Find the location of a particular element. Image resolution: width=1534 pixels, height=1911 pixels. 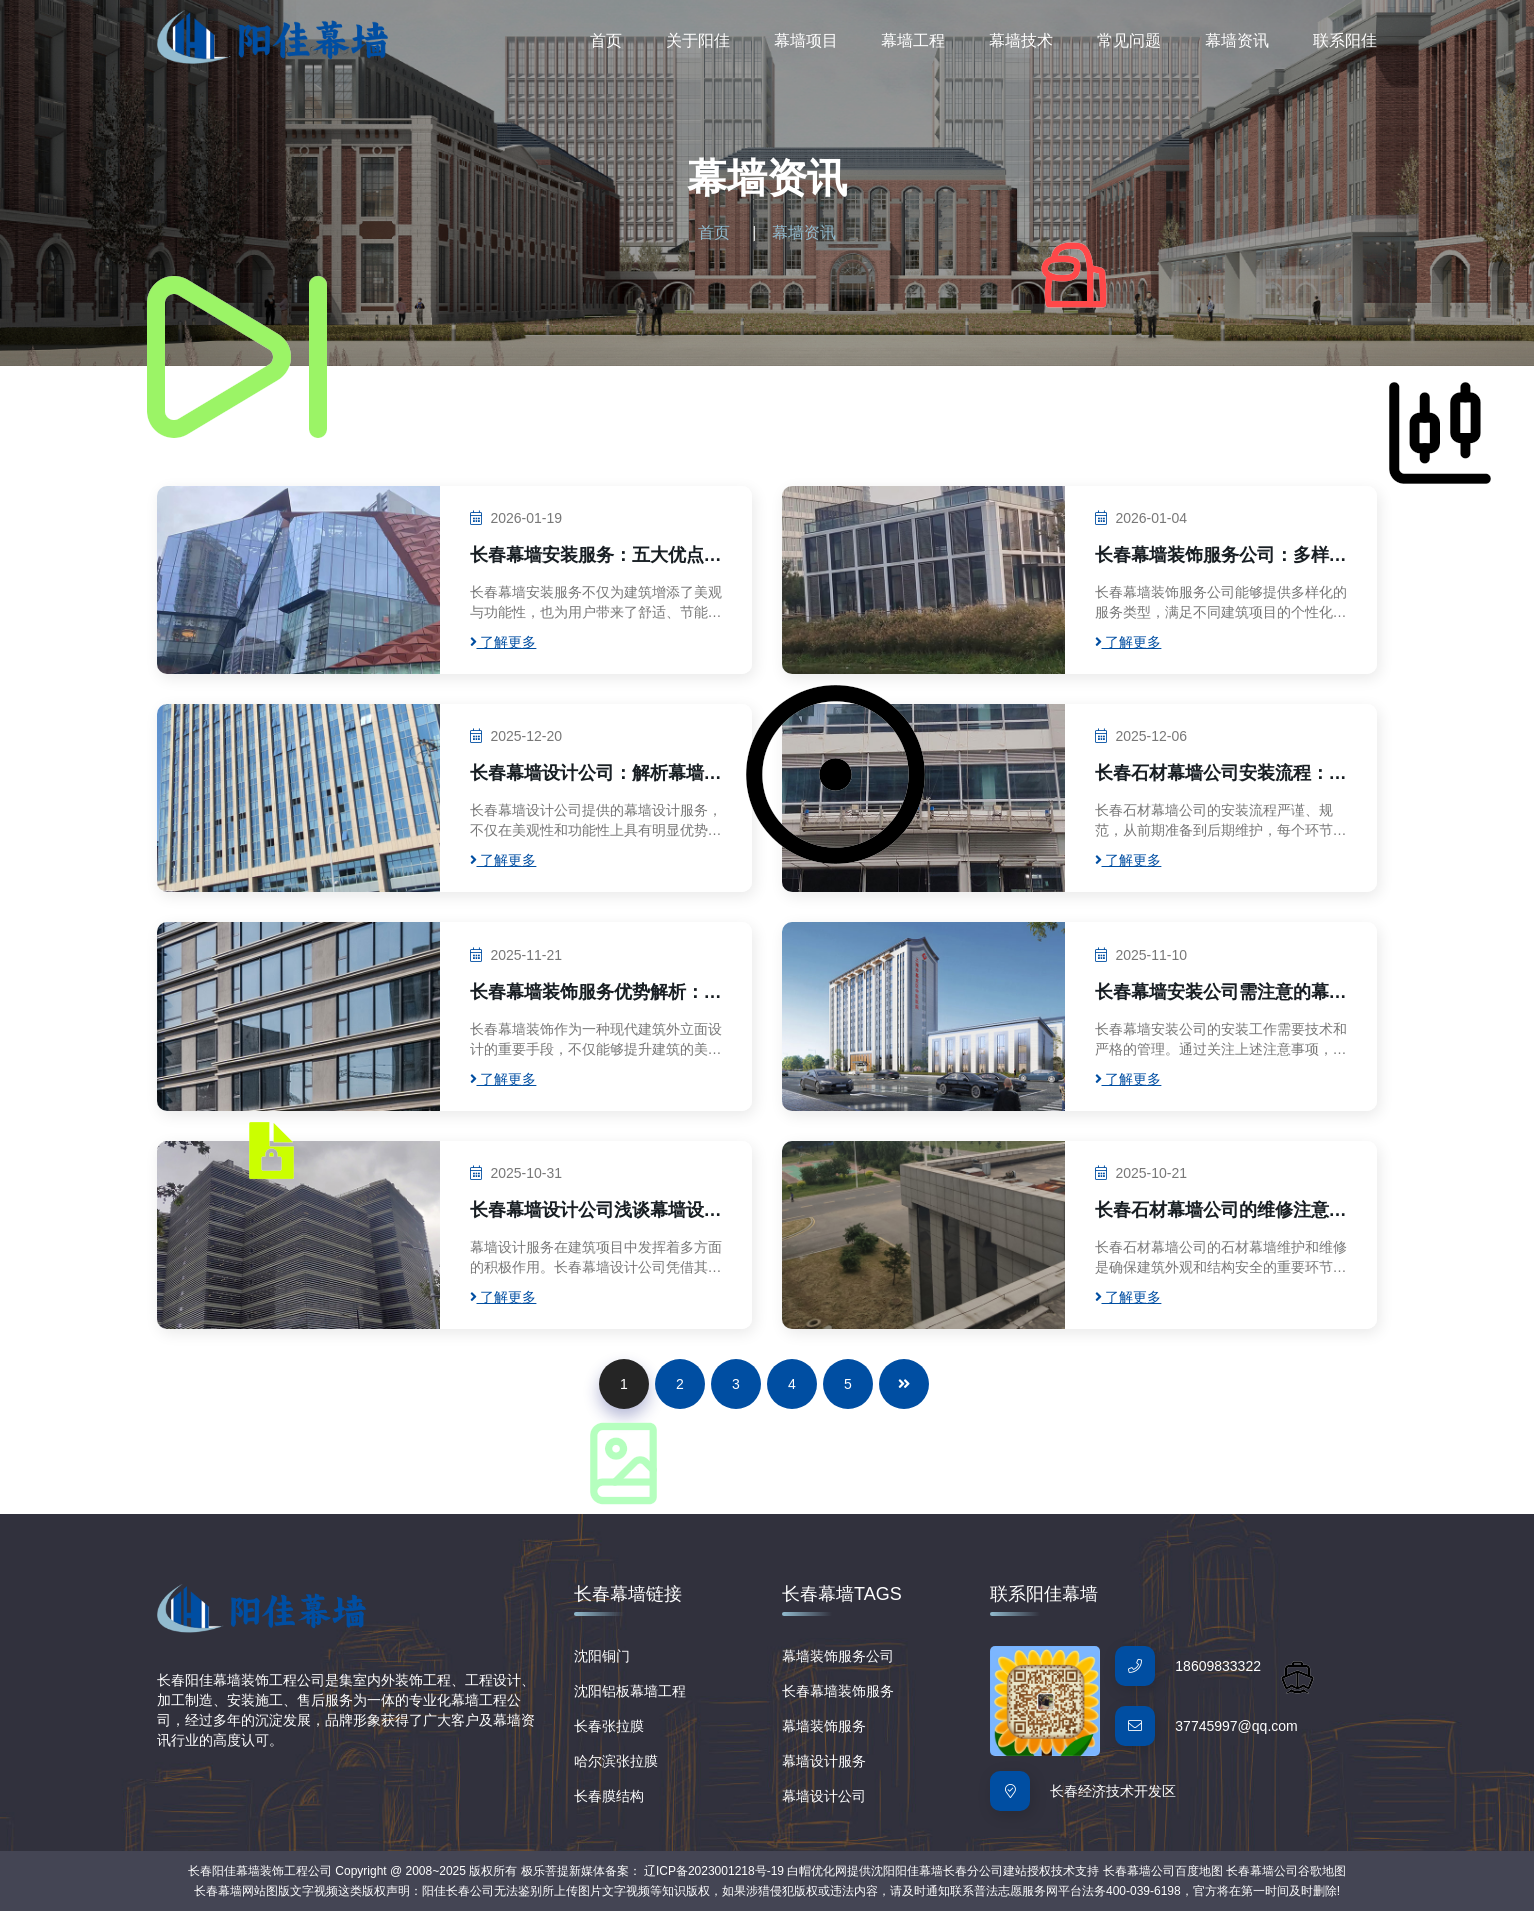

select this option from a list is located at coordinates (835, 774).